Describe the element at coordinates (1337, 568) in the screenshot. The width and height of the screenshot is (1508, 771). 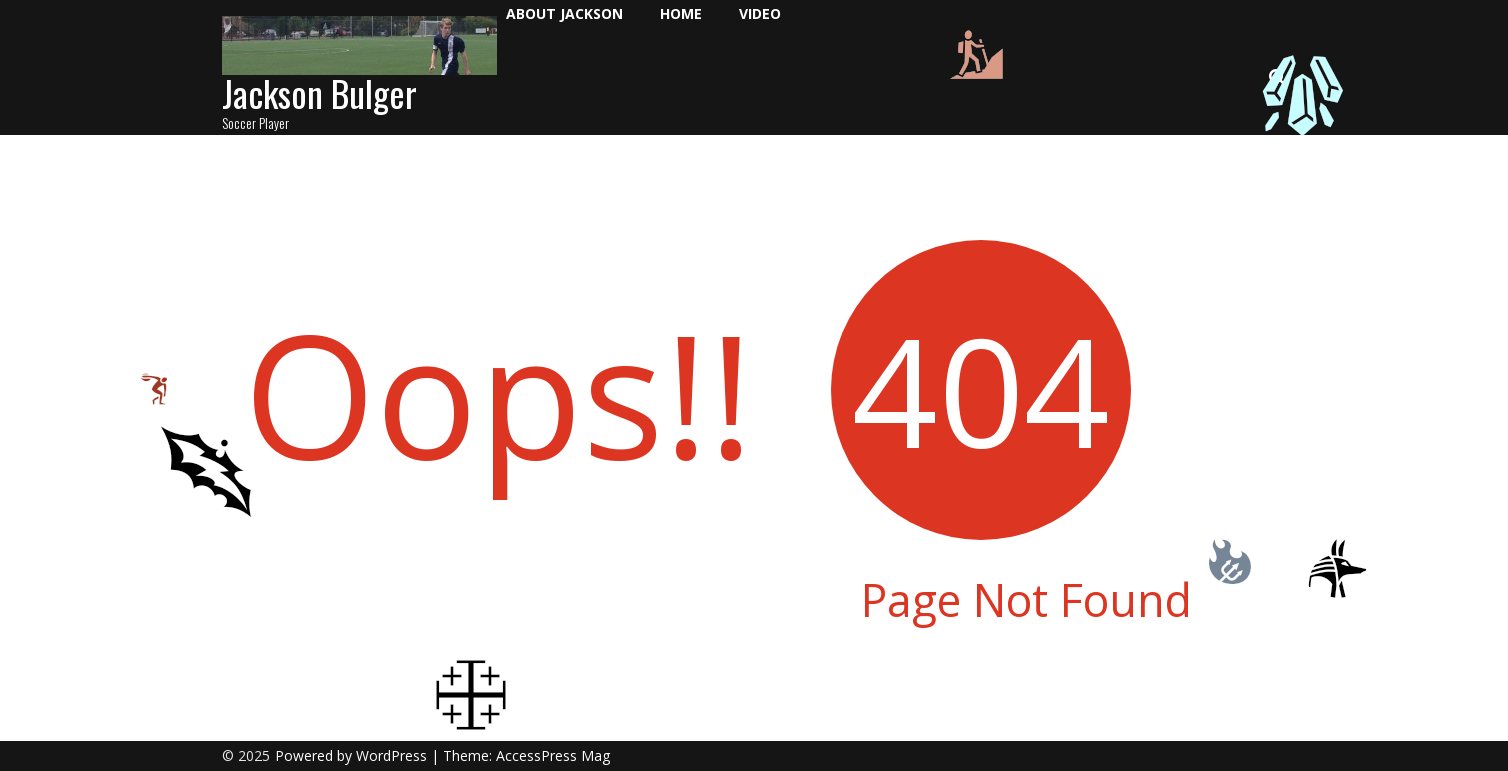
I see `select anubis character or deity` at that location.